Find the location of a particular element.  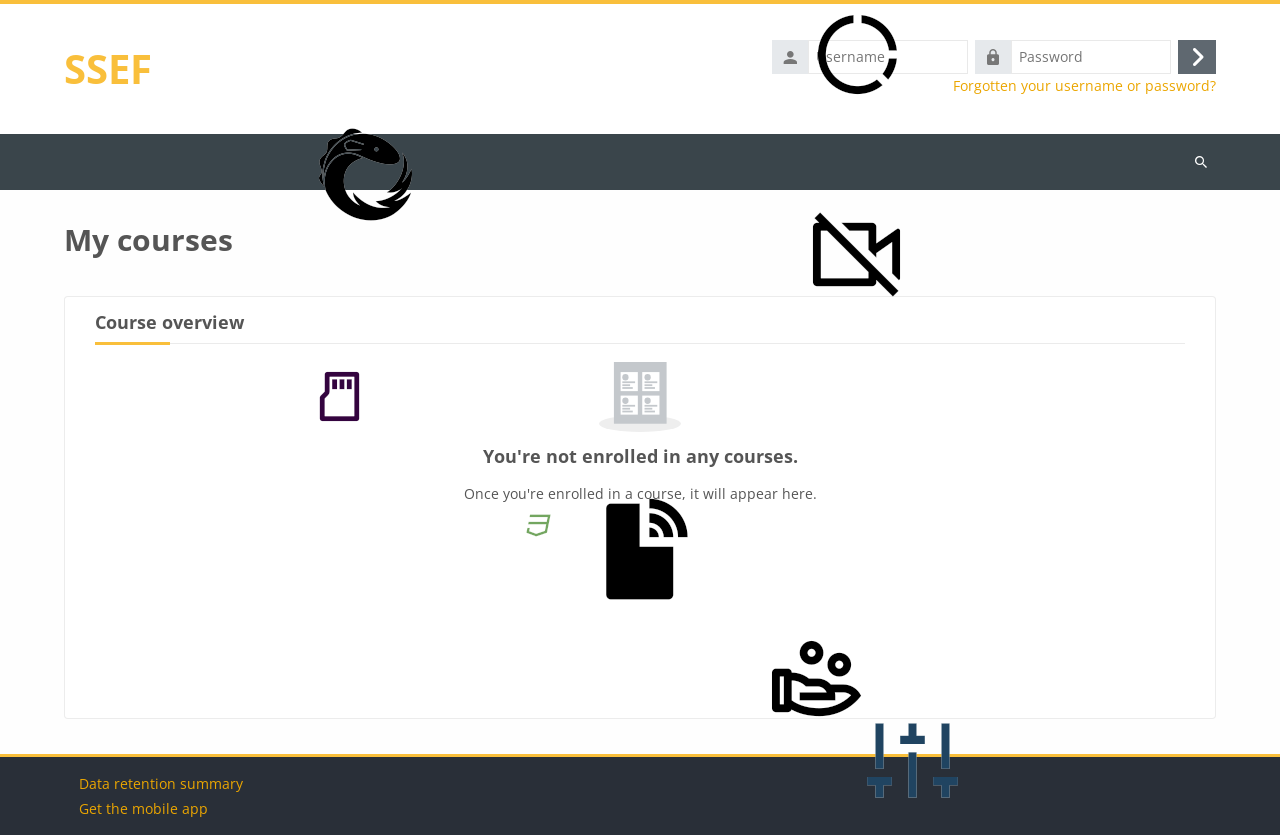

turn off camera during a video call is located at coordinates (856, 254).